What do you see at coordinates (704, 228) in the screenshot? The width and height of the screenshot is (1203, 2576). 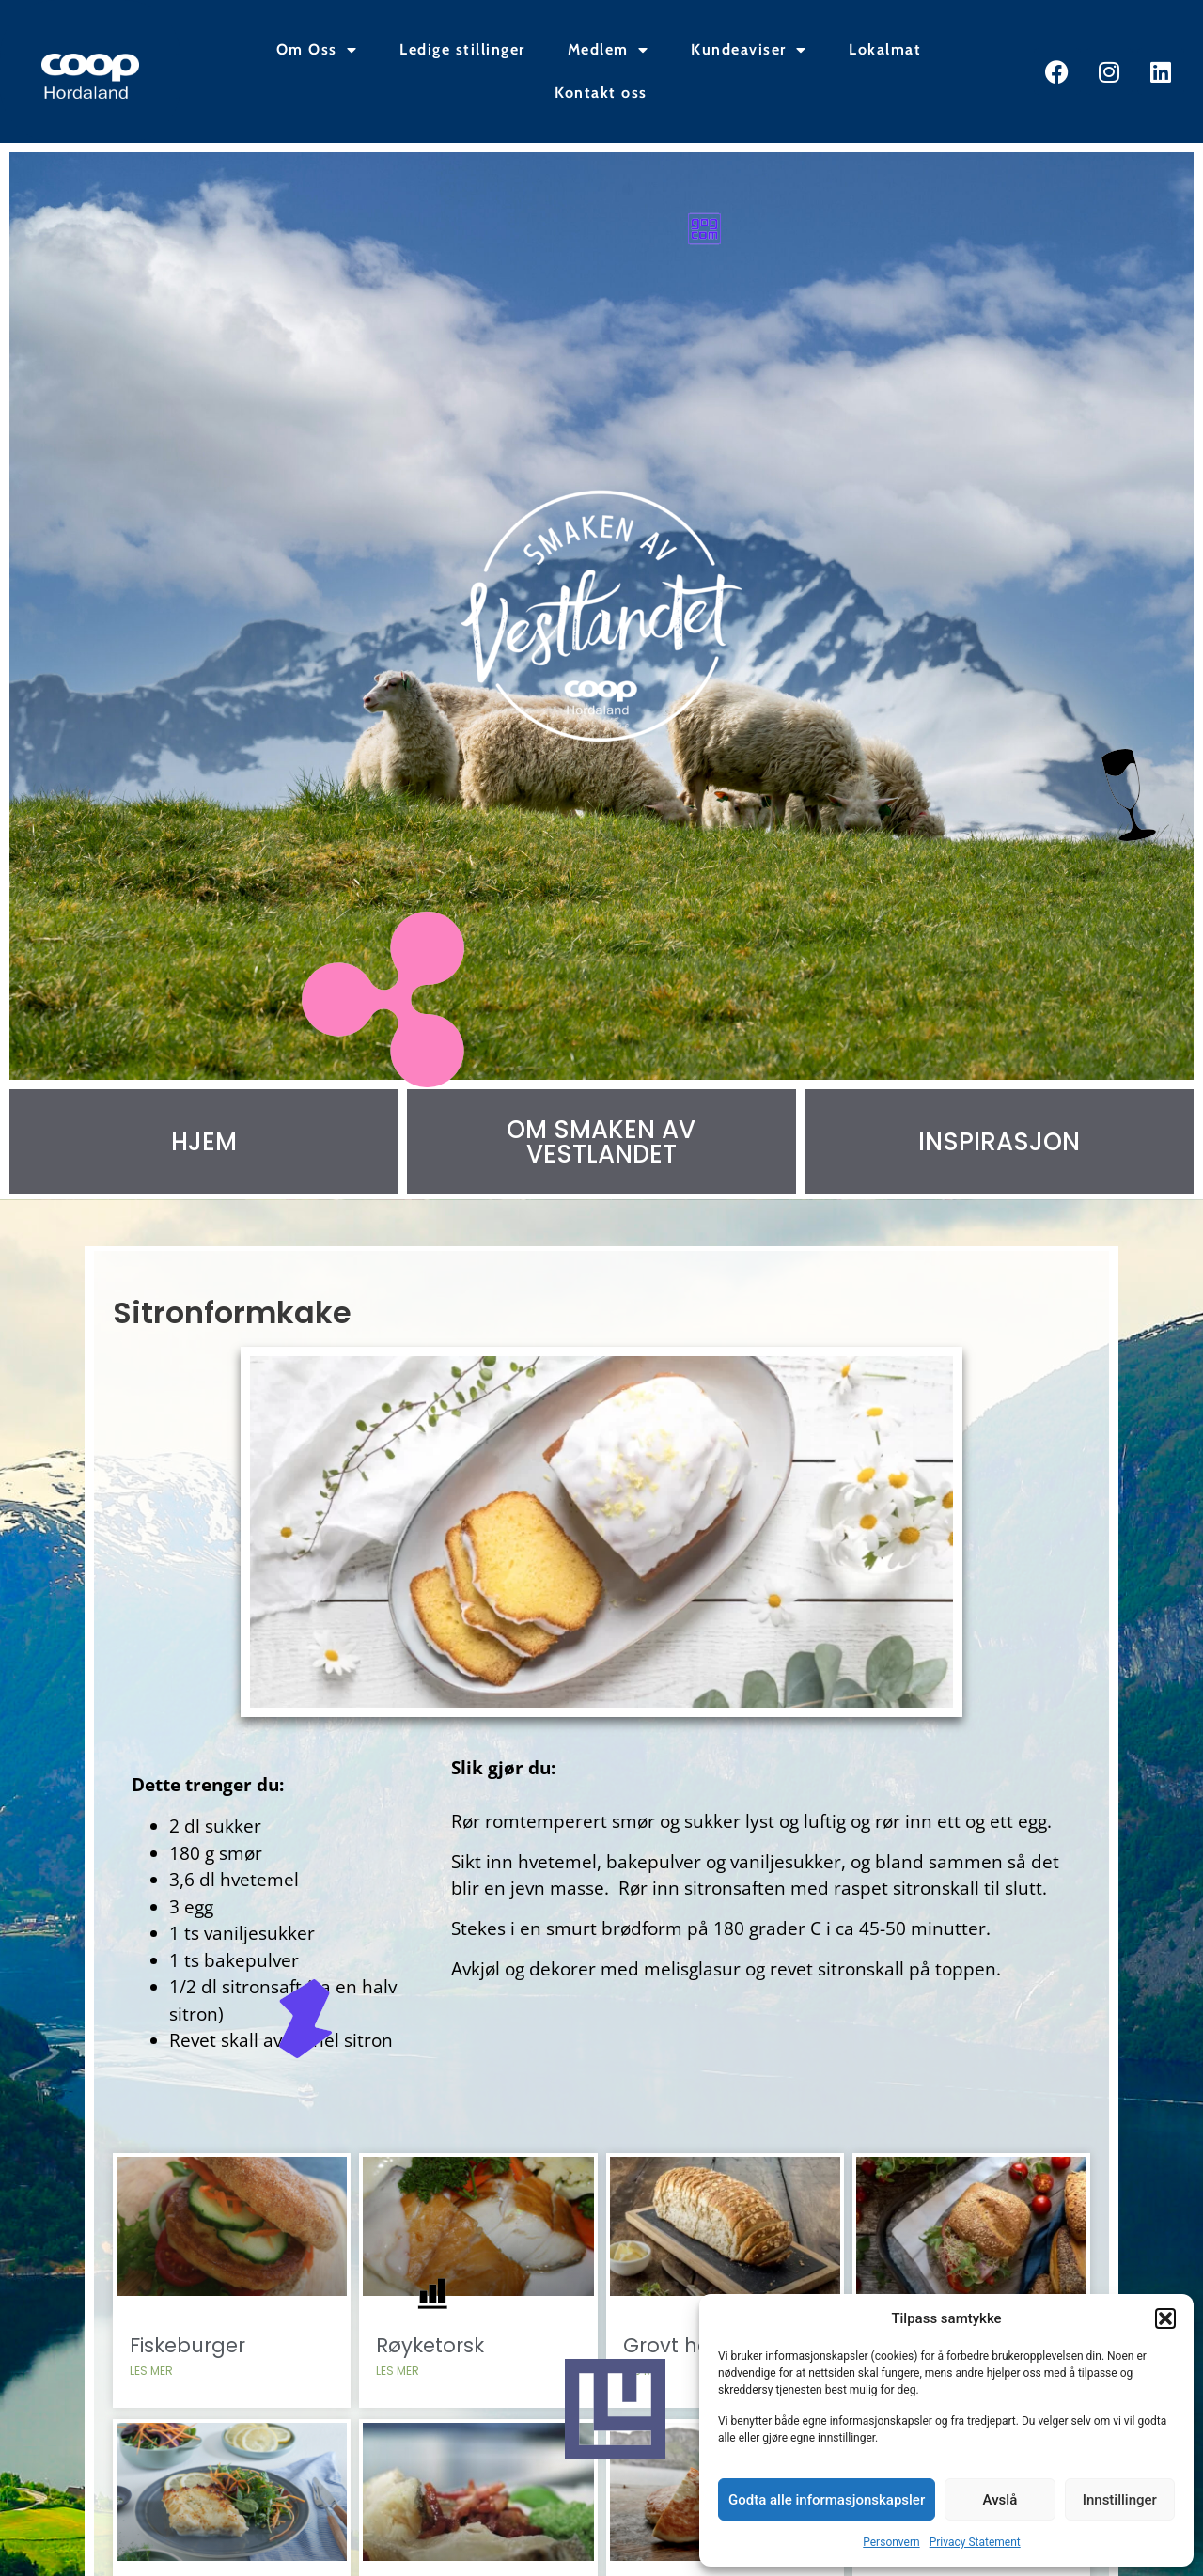 I see `visit the GOG.com game store` at bounding box center [704, 228].